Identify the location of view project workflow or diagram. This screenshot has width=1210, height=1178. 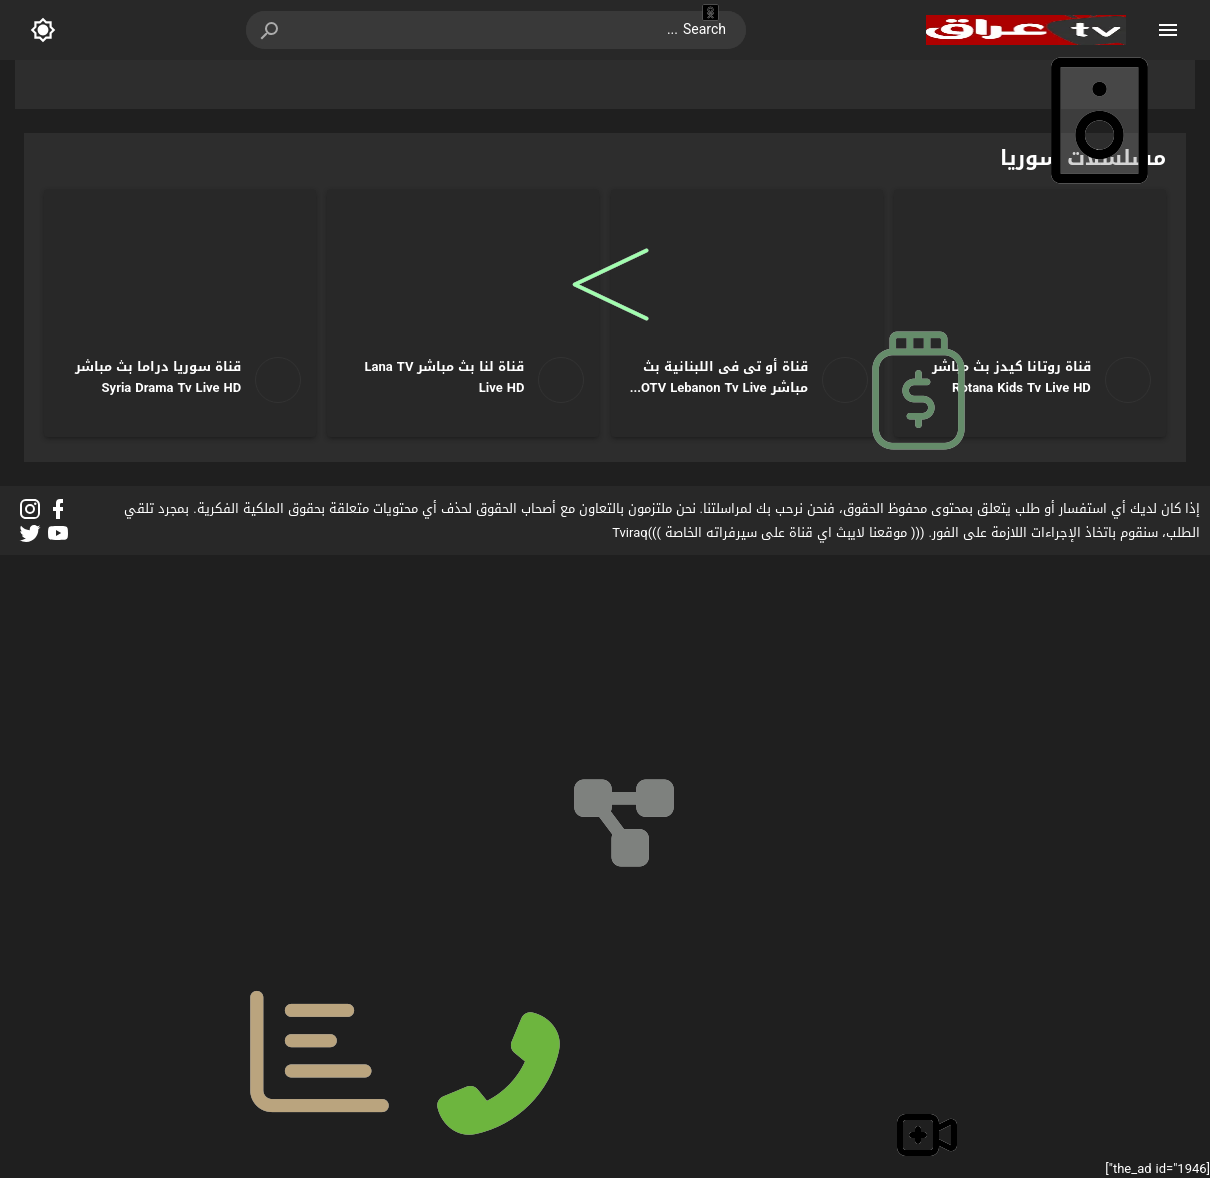
(624, 823).